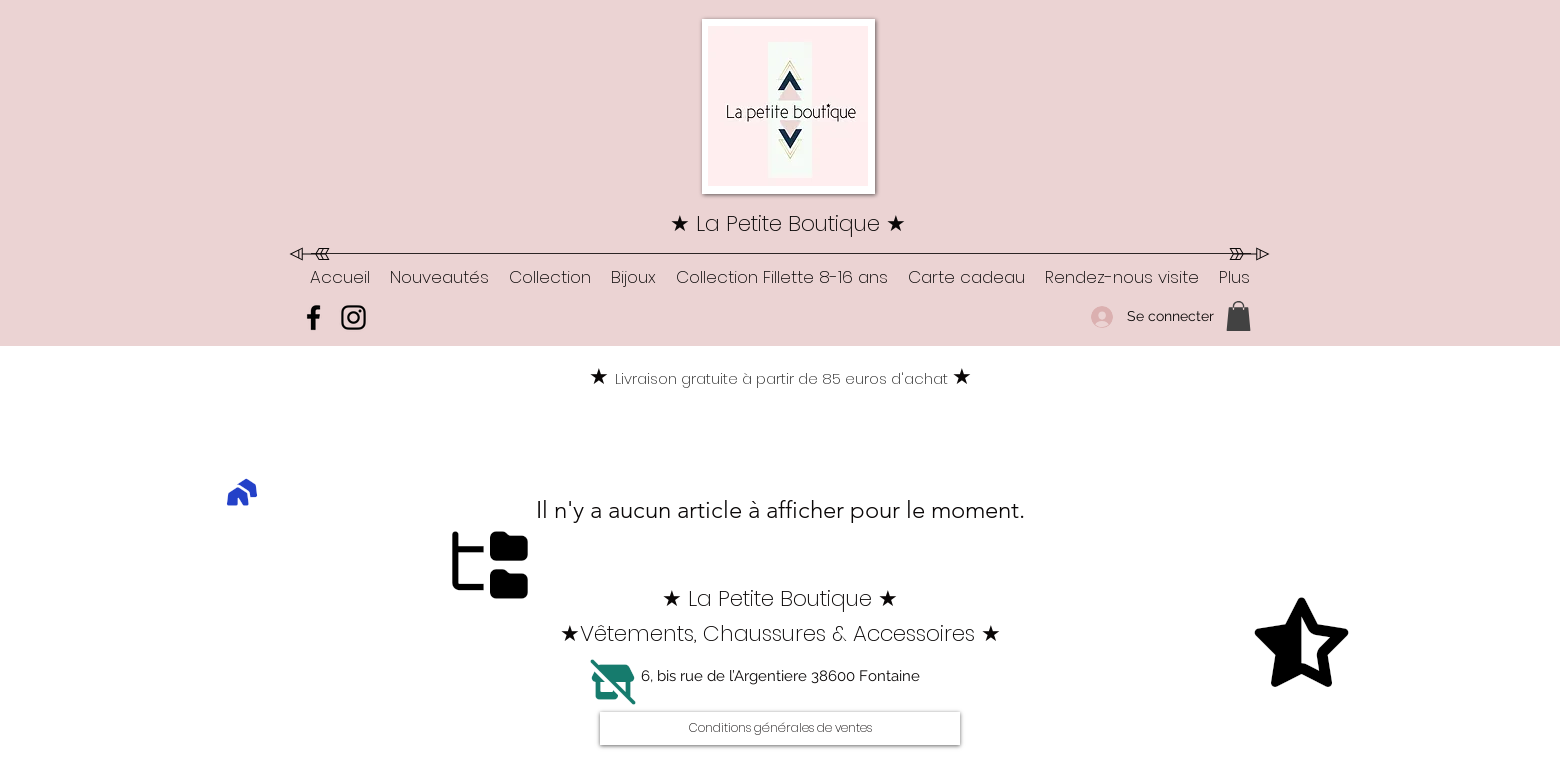 The image size is (1560, 770). Describe the element at coordinates (242, 492) in the screenshot. I see `view campground or camping locations` at that location.